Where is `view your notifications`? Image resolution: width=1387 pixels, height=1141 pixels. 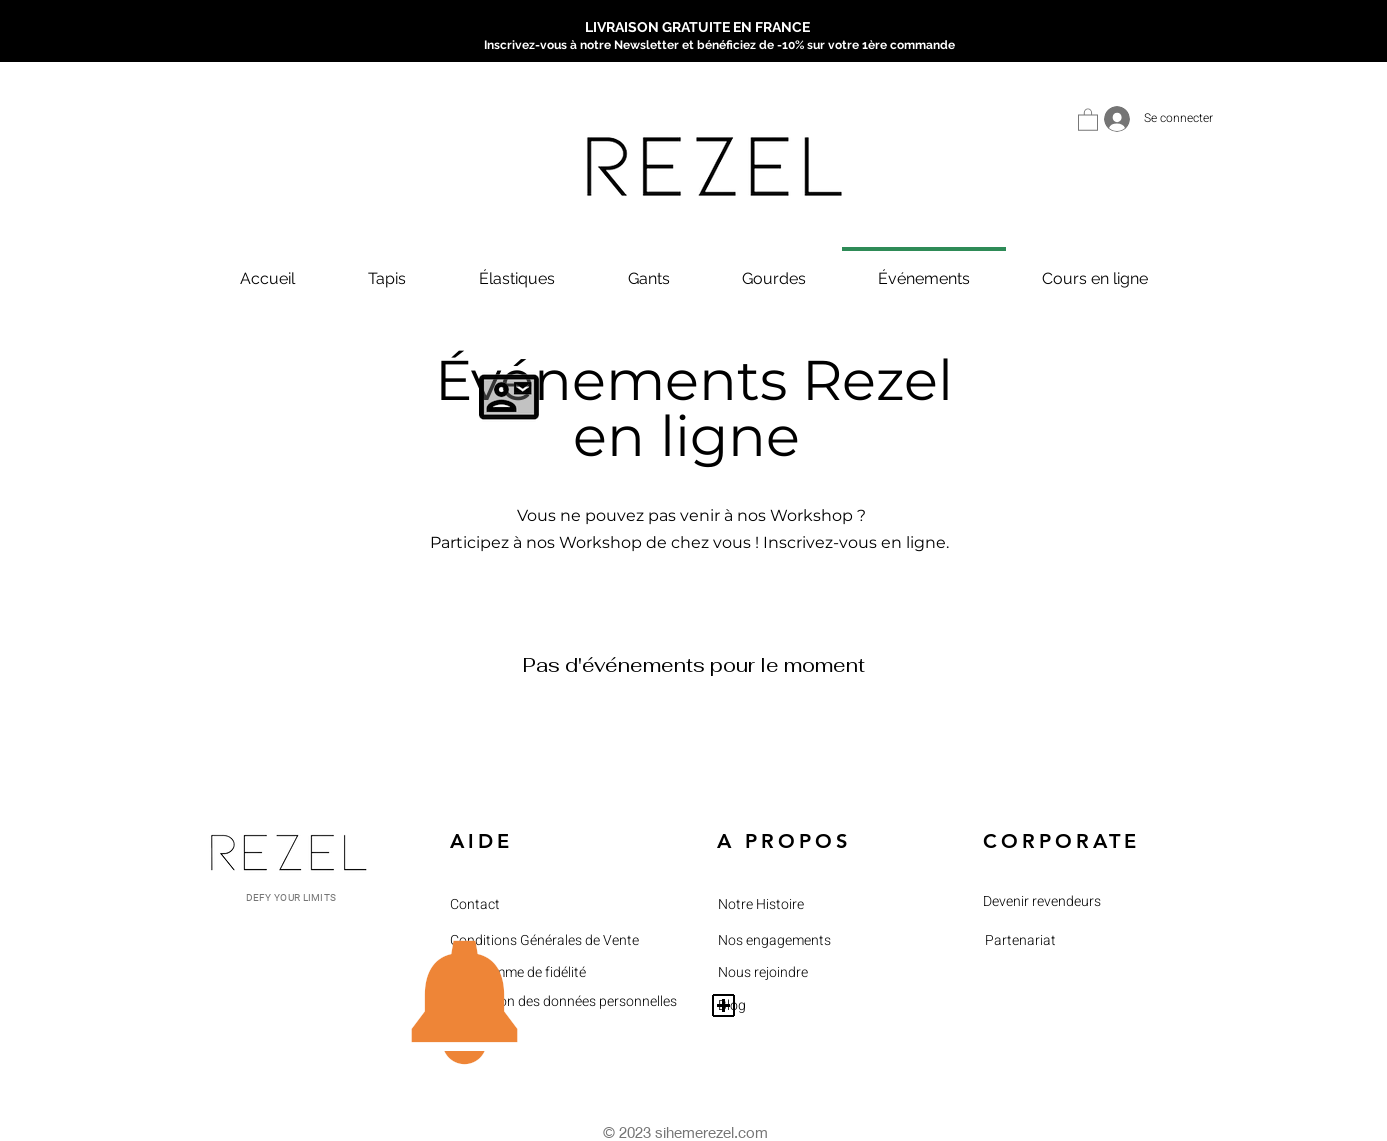 view your notifications is located at coordinates (464, 1002).